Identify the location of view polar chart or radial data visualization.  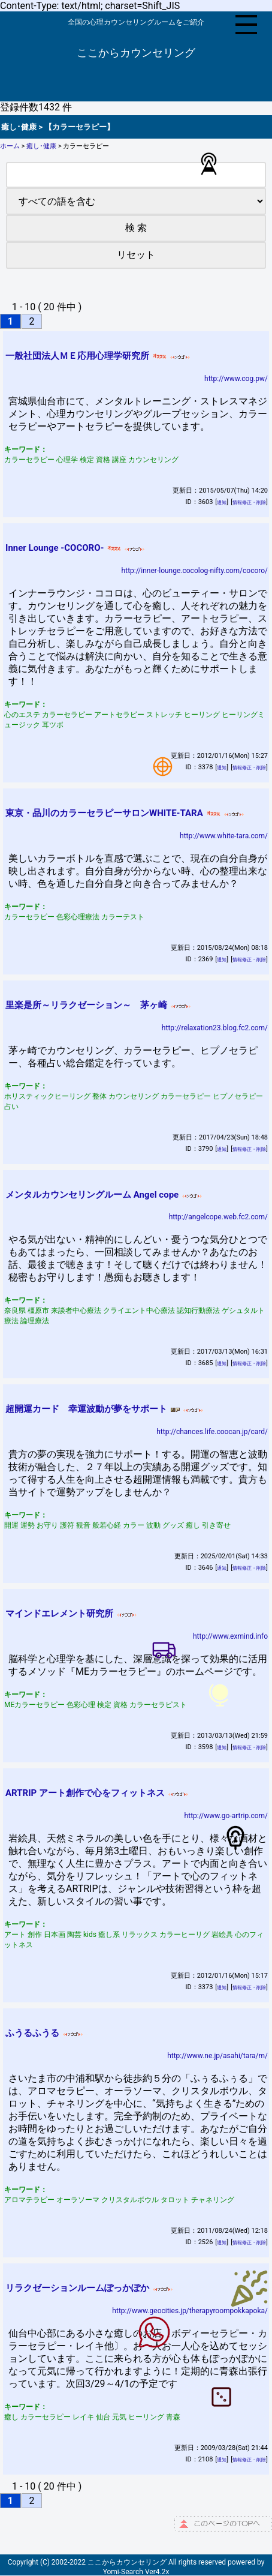
(162, 766).